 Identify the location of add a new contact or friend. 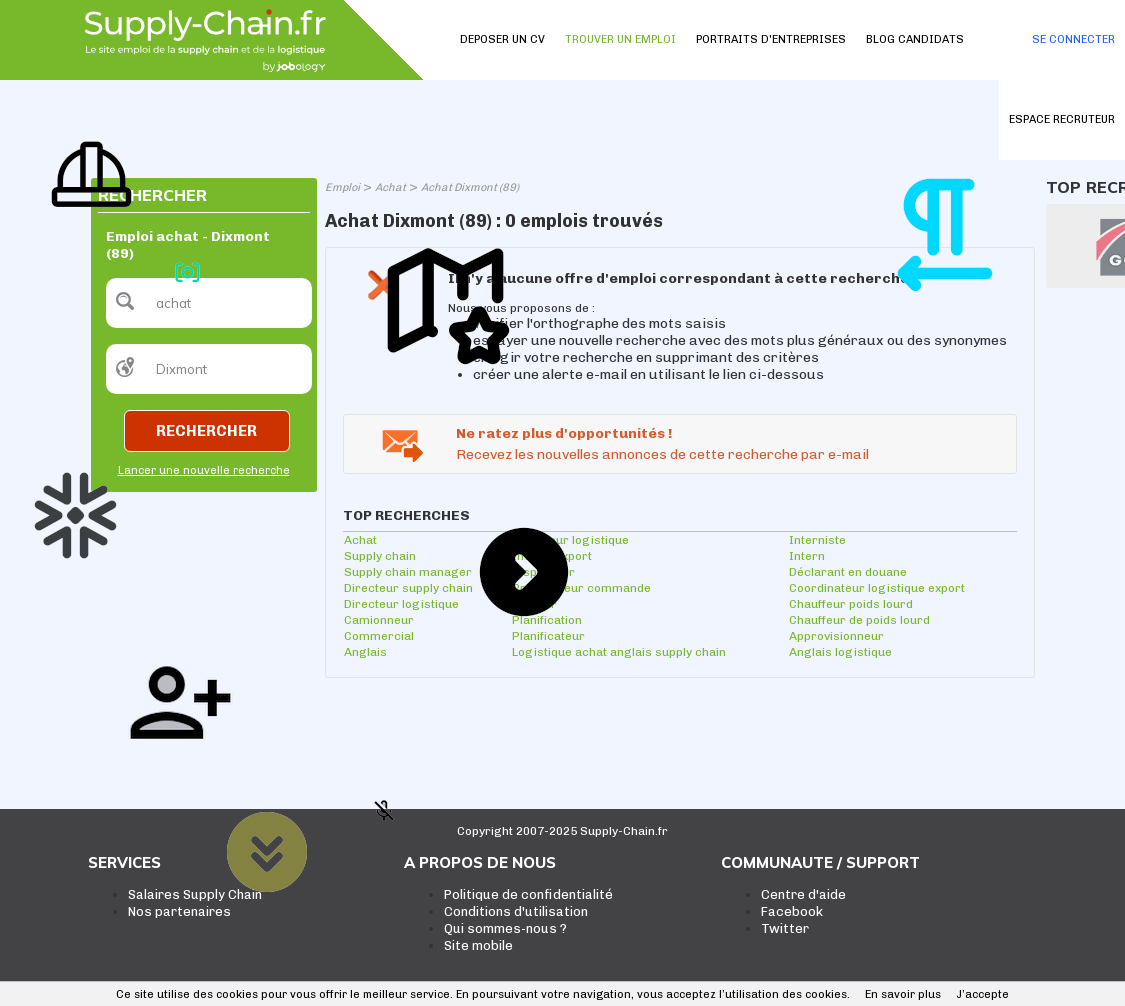
(180, 702).